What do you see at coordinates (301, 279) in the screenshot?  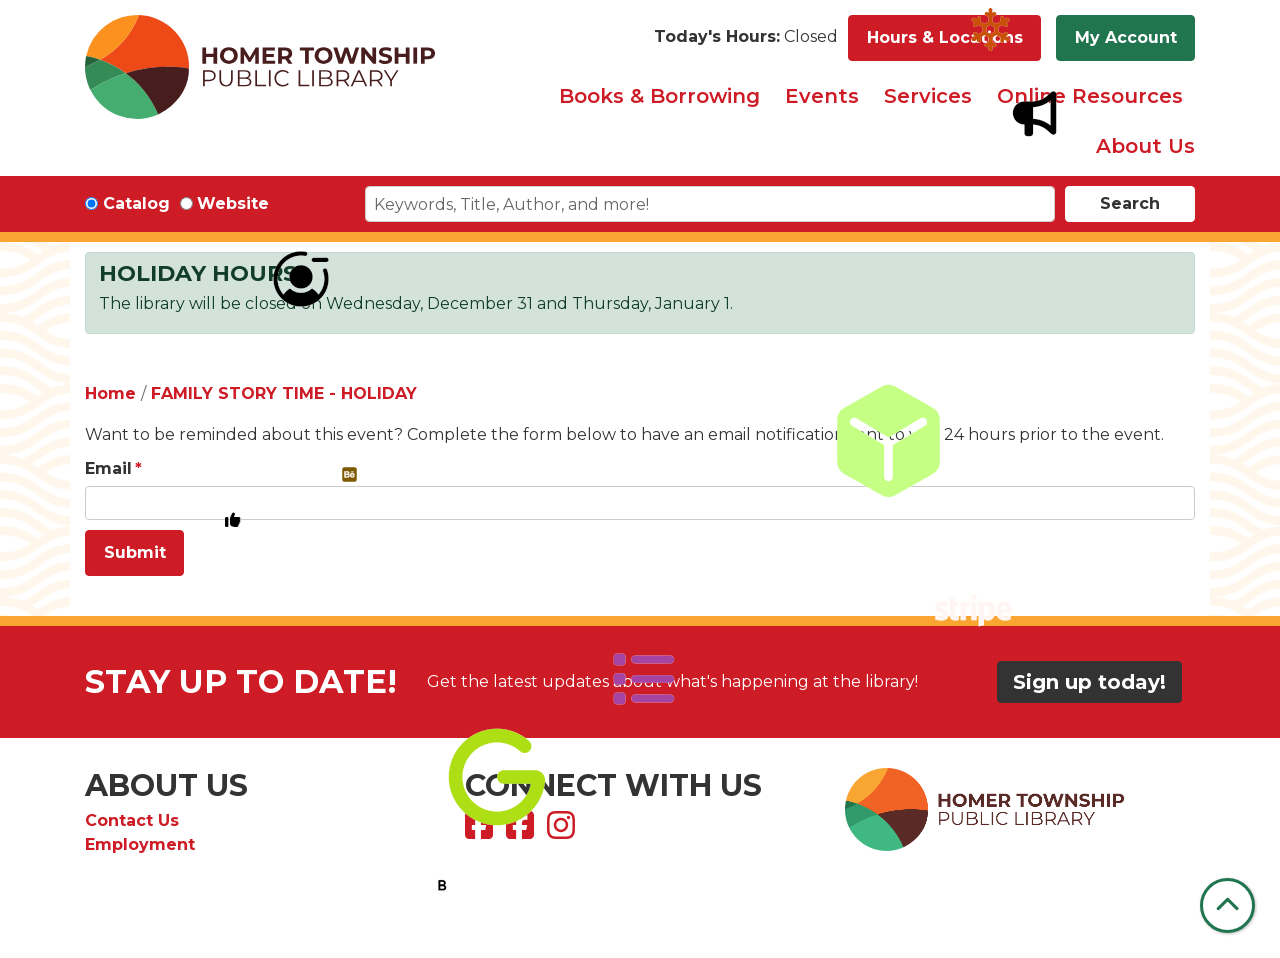 I see `remove a user from your contacts` at bounding box center [301, 279].